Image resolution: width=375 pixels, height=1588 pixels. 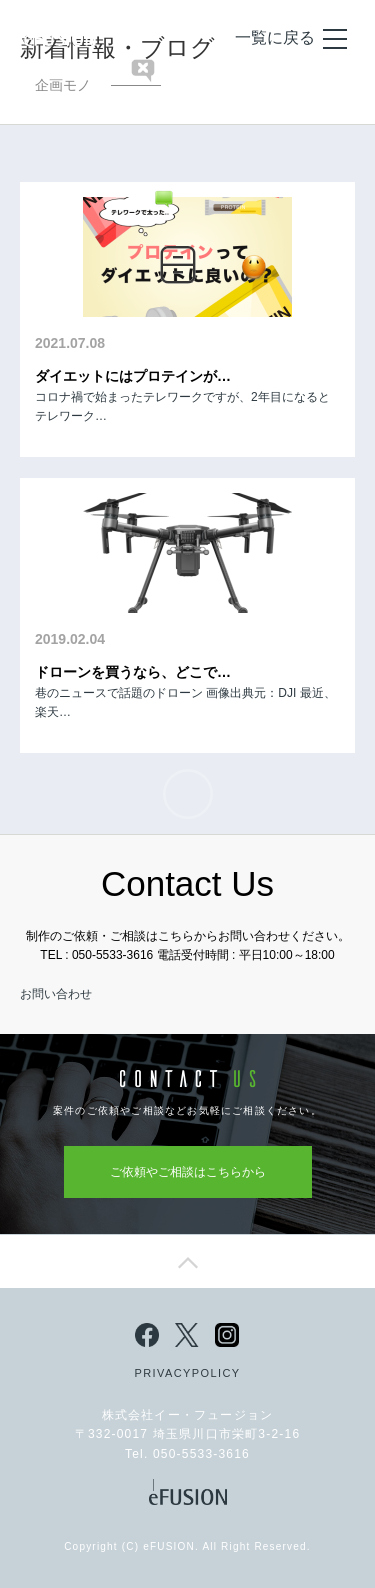 I want to click on indicates user is offline or unavailable for chat, so click(x=143, y=71).